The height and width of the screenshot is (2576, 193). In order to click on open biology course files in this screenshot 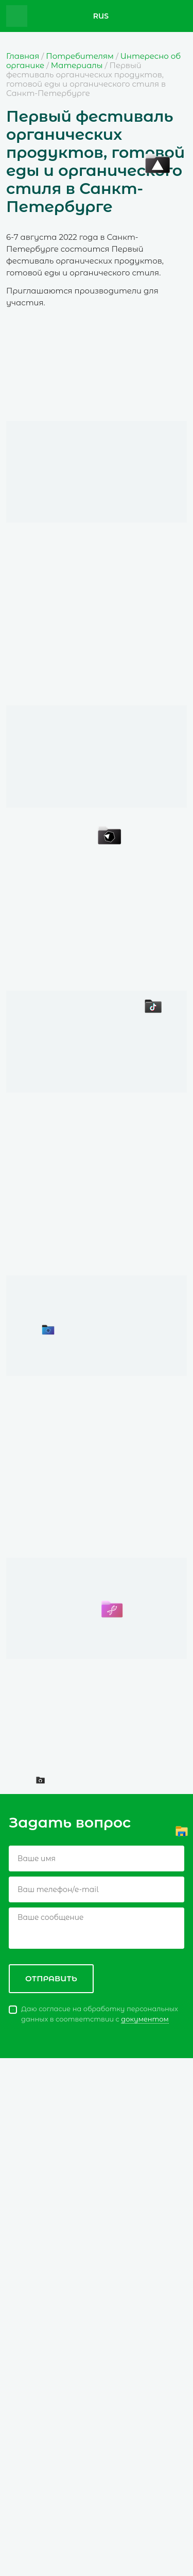, I will do `click(112, 1609)`.